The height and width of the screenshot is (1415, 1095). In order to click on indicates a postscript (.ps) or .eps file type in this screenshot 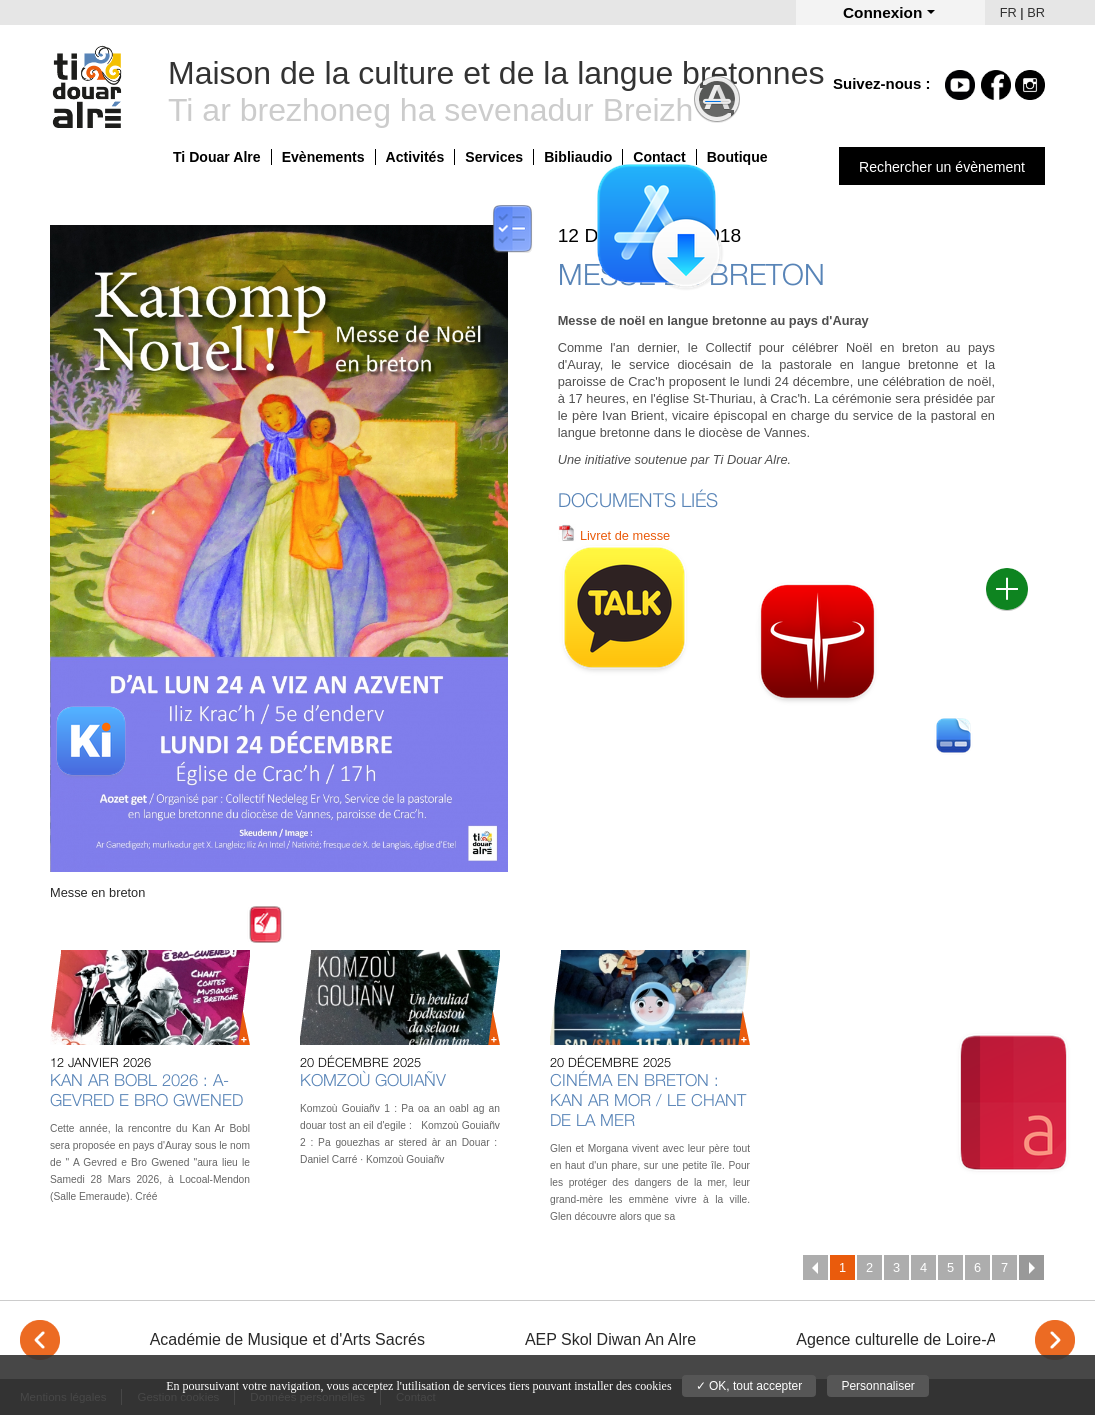, I will do `click(265, 924)`.